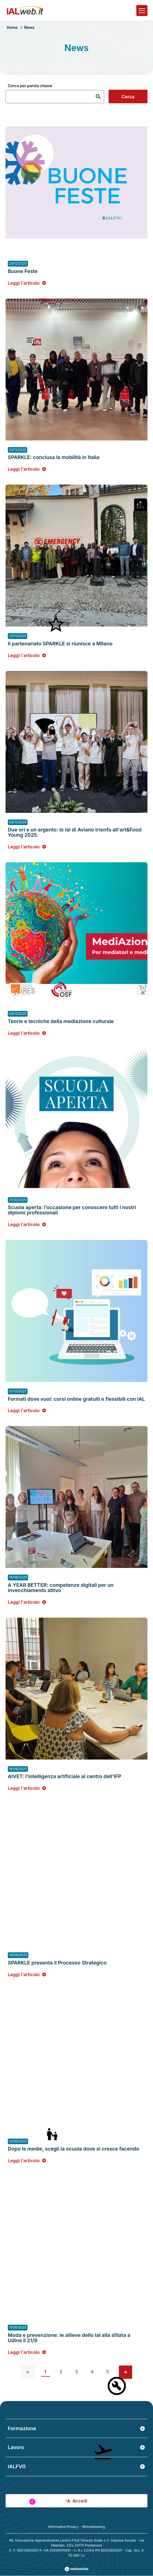 Image resolution: width=153 pixels, height=2576 pixels. What do you see at coordinates (45, 726) in the screenshot?
I see `connected to a secure wifi network` at bounding box center [45, 726].